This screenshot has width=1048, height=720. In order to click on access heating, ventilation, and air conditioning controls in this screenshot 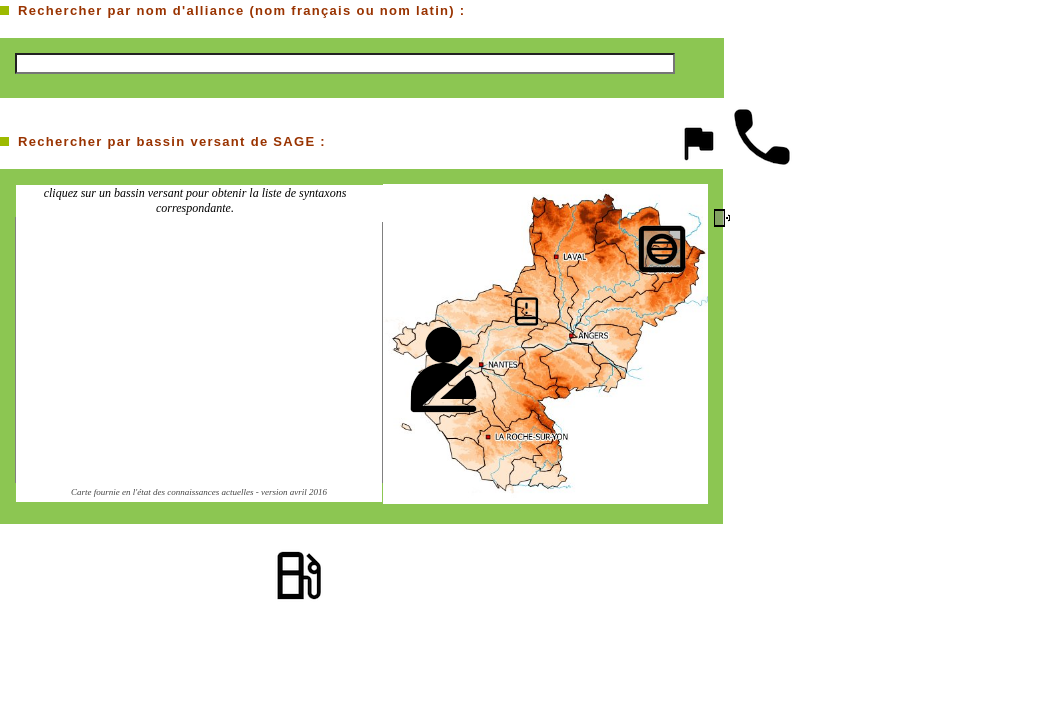, I will do `click(662, 249)`.